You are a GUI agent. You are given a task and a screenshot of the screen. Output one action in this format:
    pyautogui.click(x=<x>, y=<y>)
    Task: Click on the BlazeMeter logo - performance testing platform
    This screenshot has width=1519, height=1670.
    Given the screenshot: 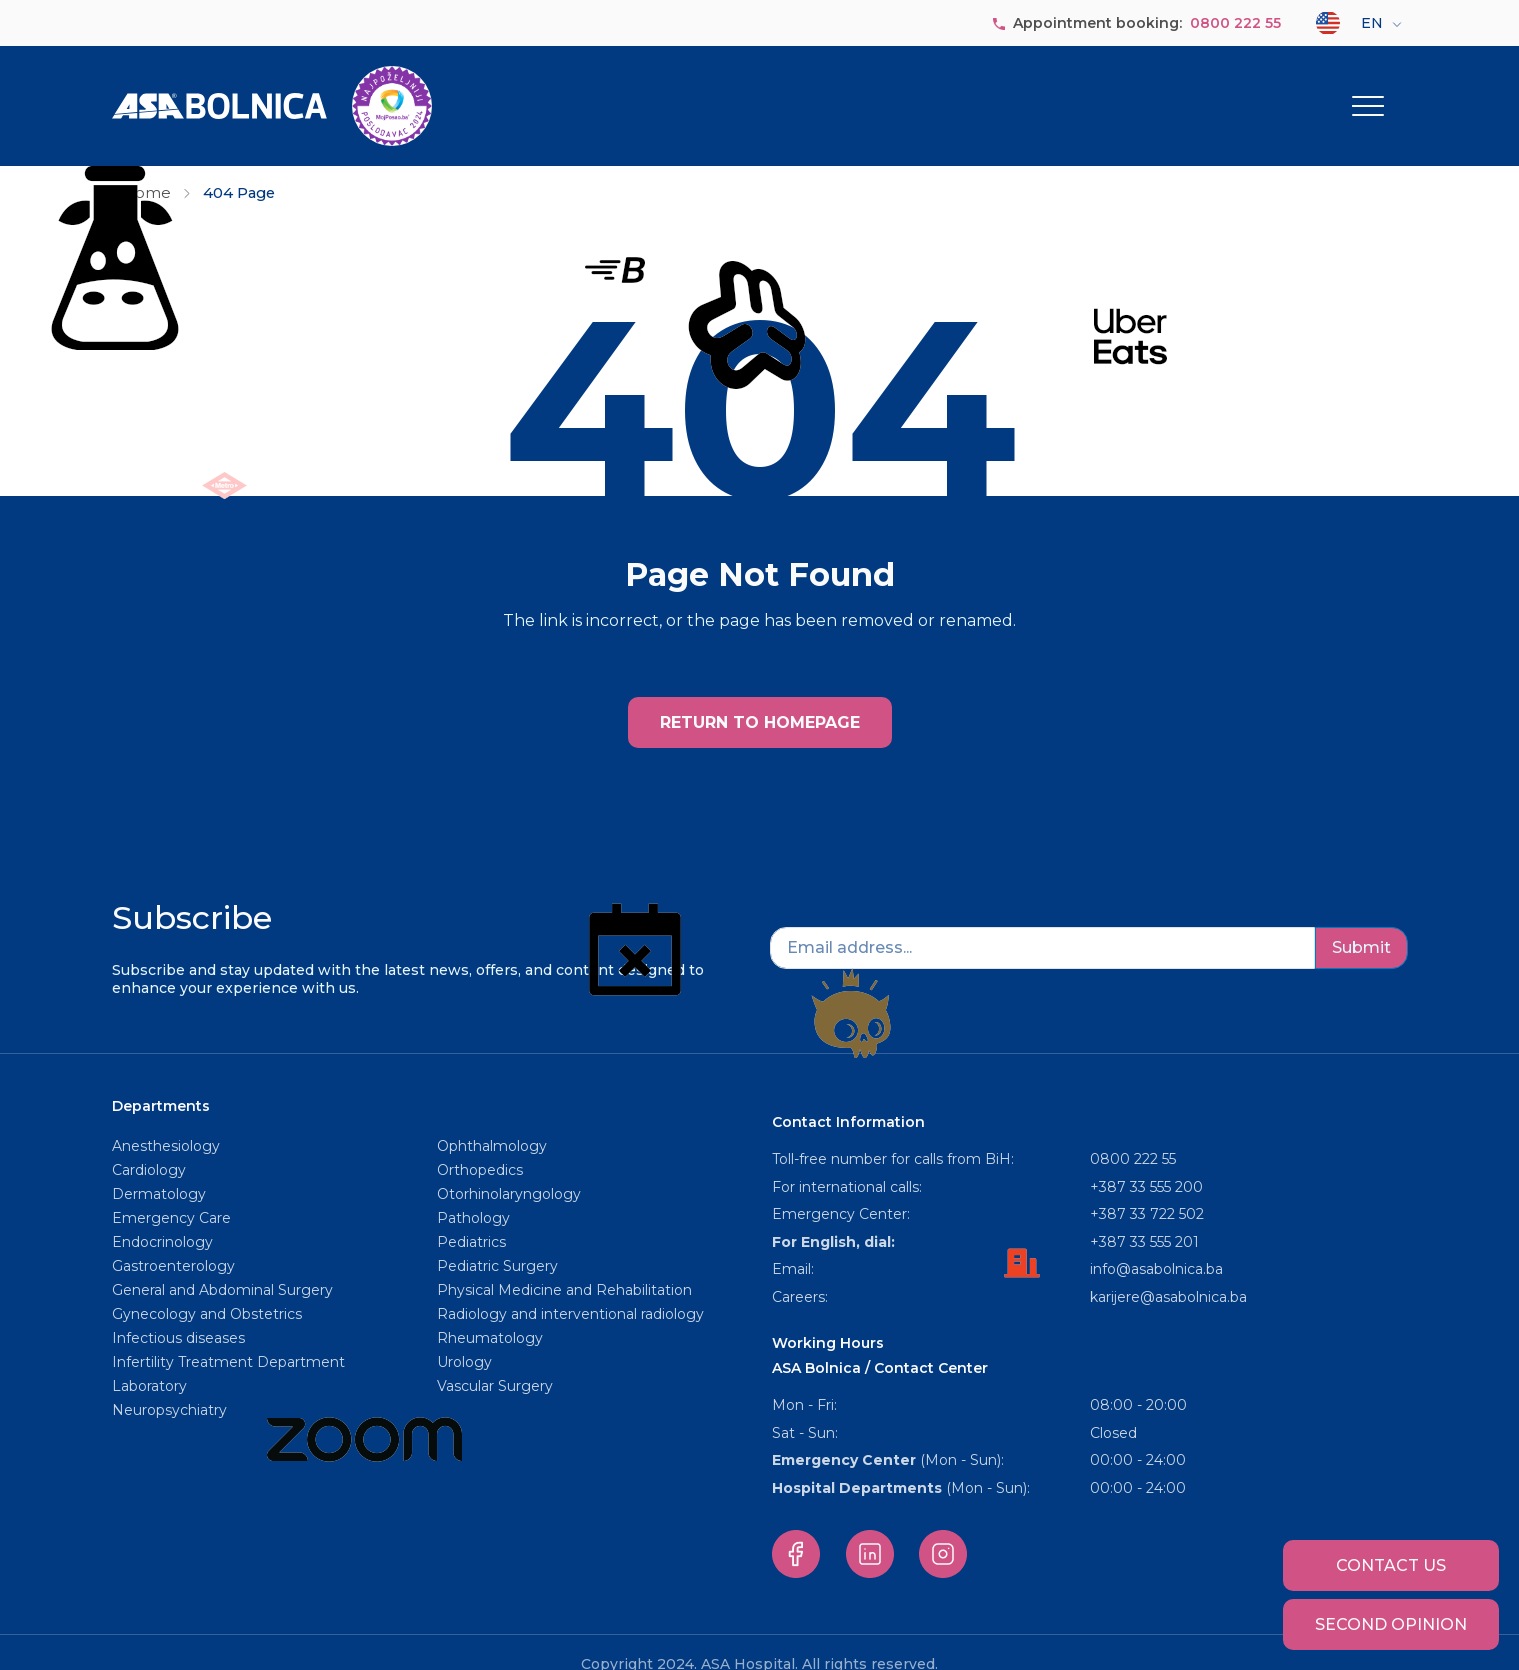 What is the action you would take?
    pyautogui.click(x=615, y=270)
    